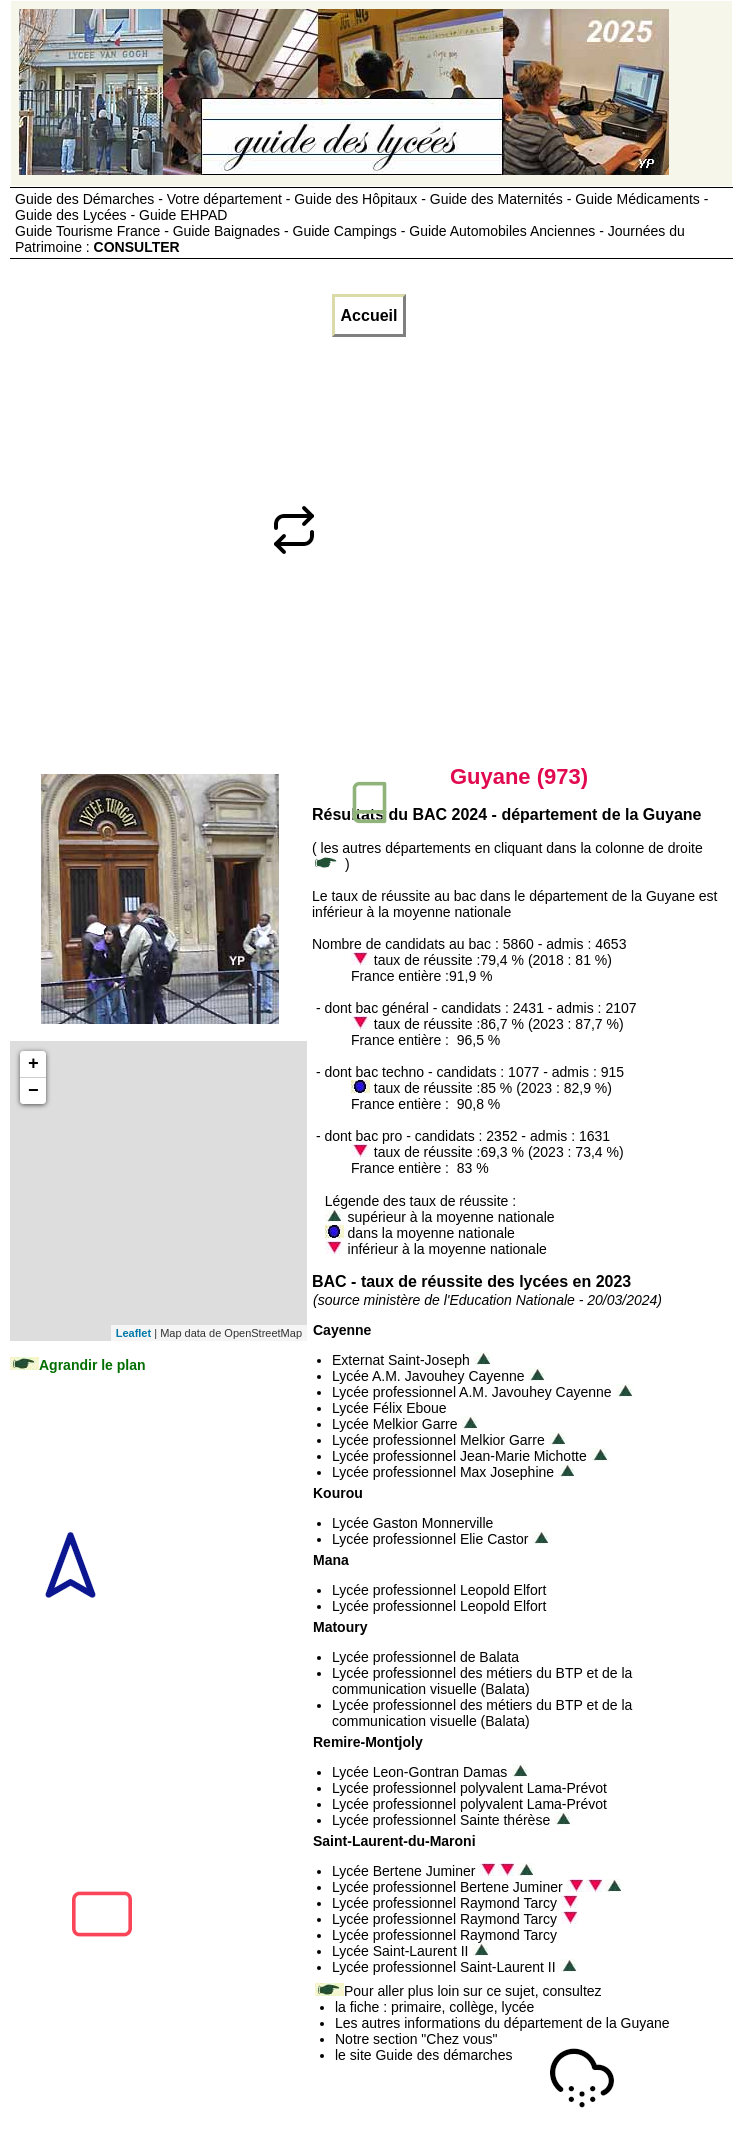 This screenshot has height=2156, width=738. Describe the element at coordinates (582, 2078) in the screenshot. I see `indicates snowy weather conditions` at that location.